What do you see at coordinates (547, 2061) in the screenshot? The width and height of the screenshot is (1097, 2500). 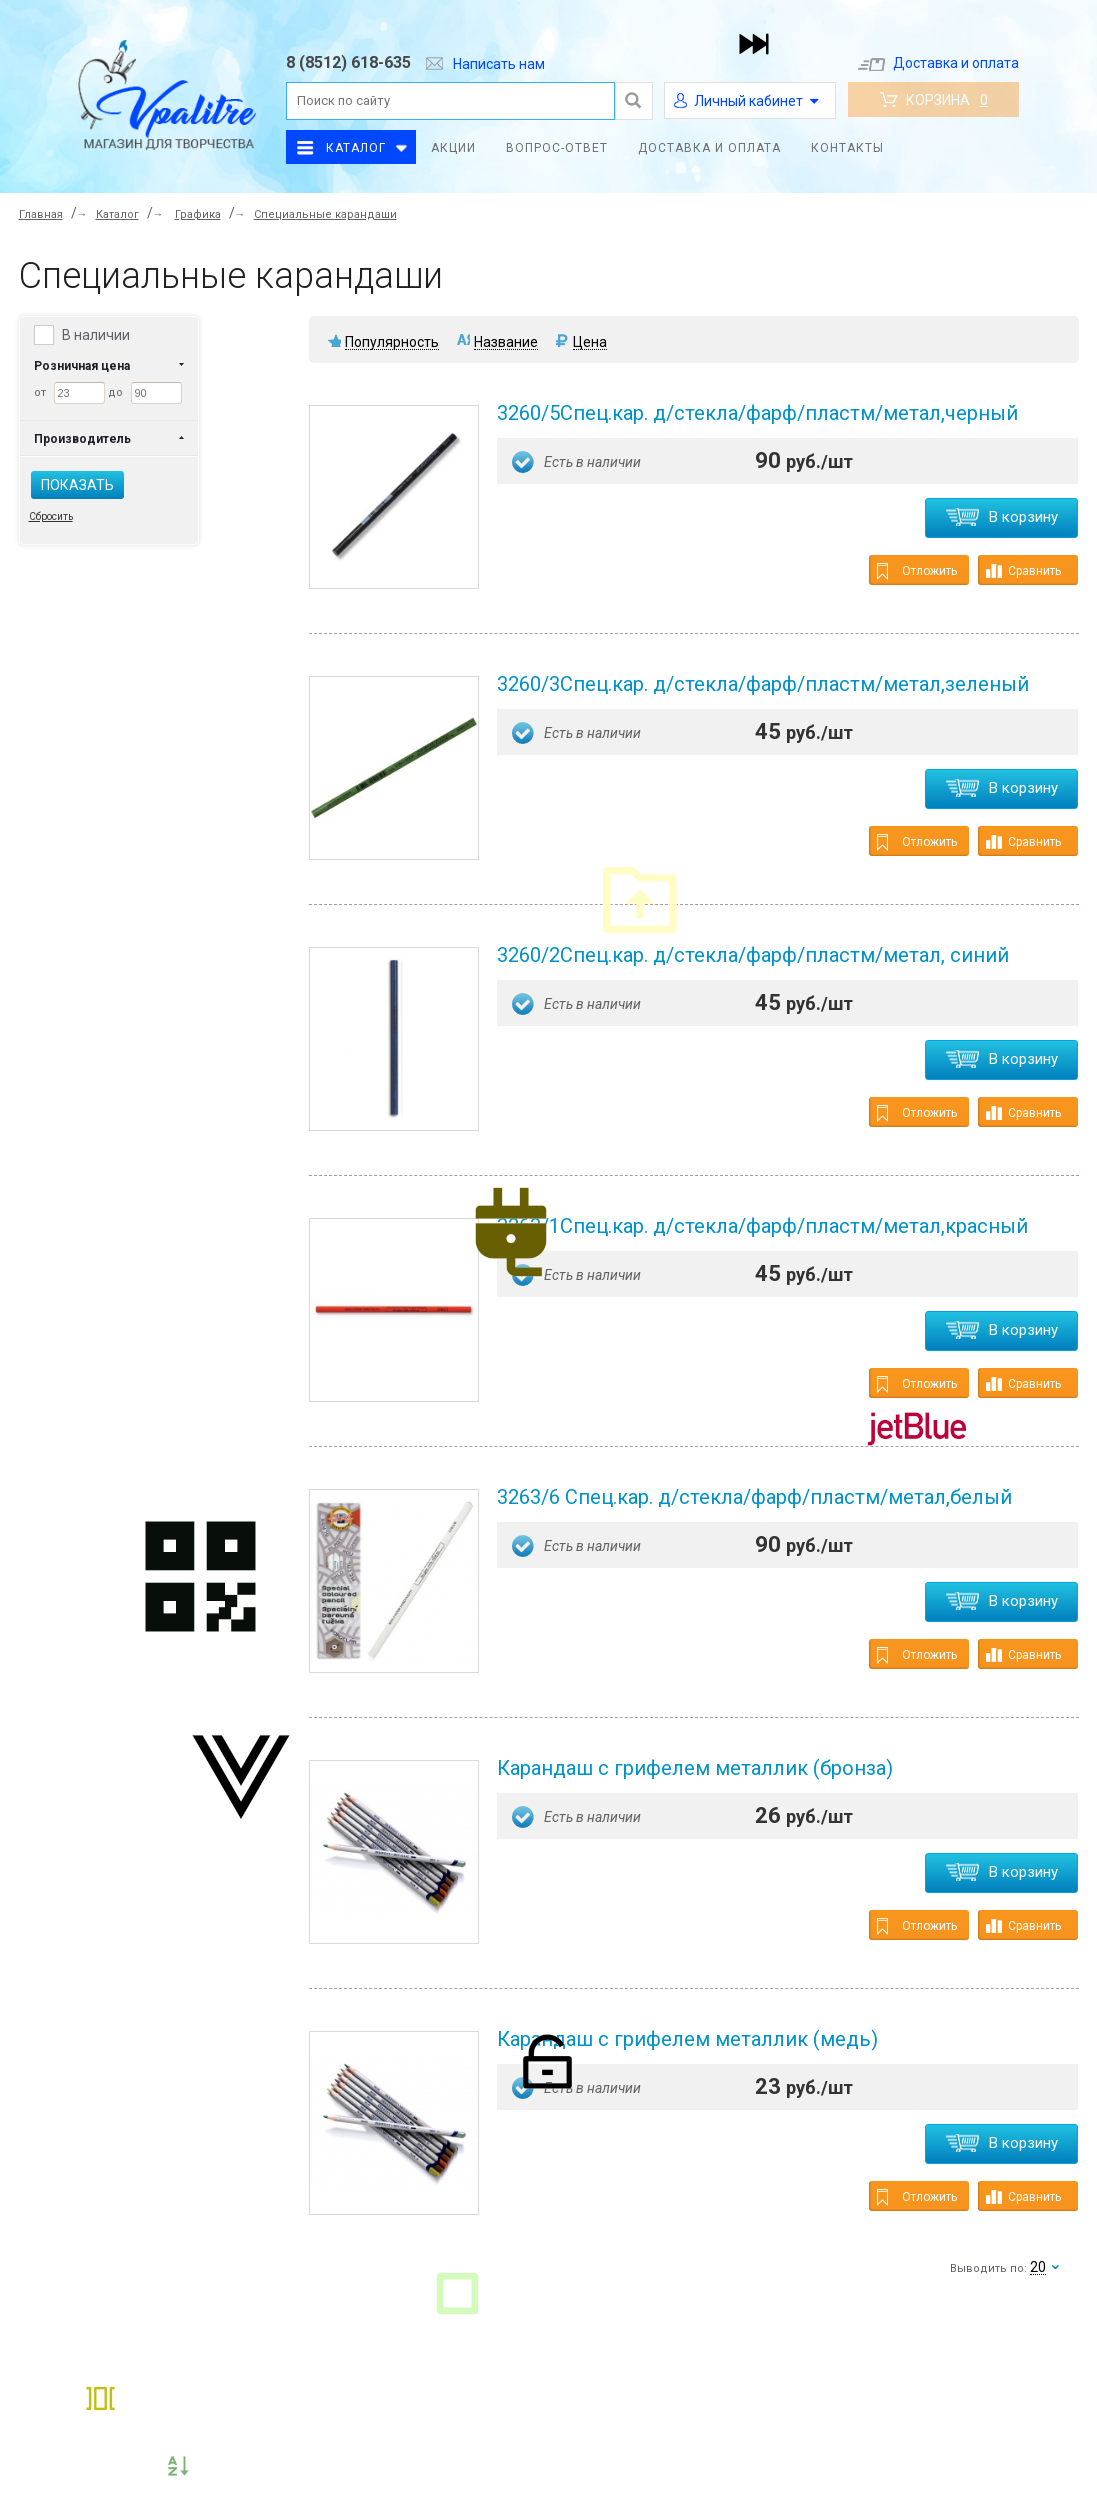 I see `unlock a secured item or feature` at bounding box center [547, 2061].